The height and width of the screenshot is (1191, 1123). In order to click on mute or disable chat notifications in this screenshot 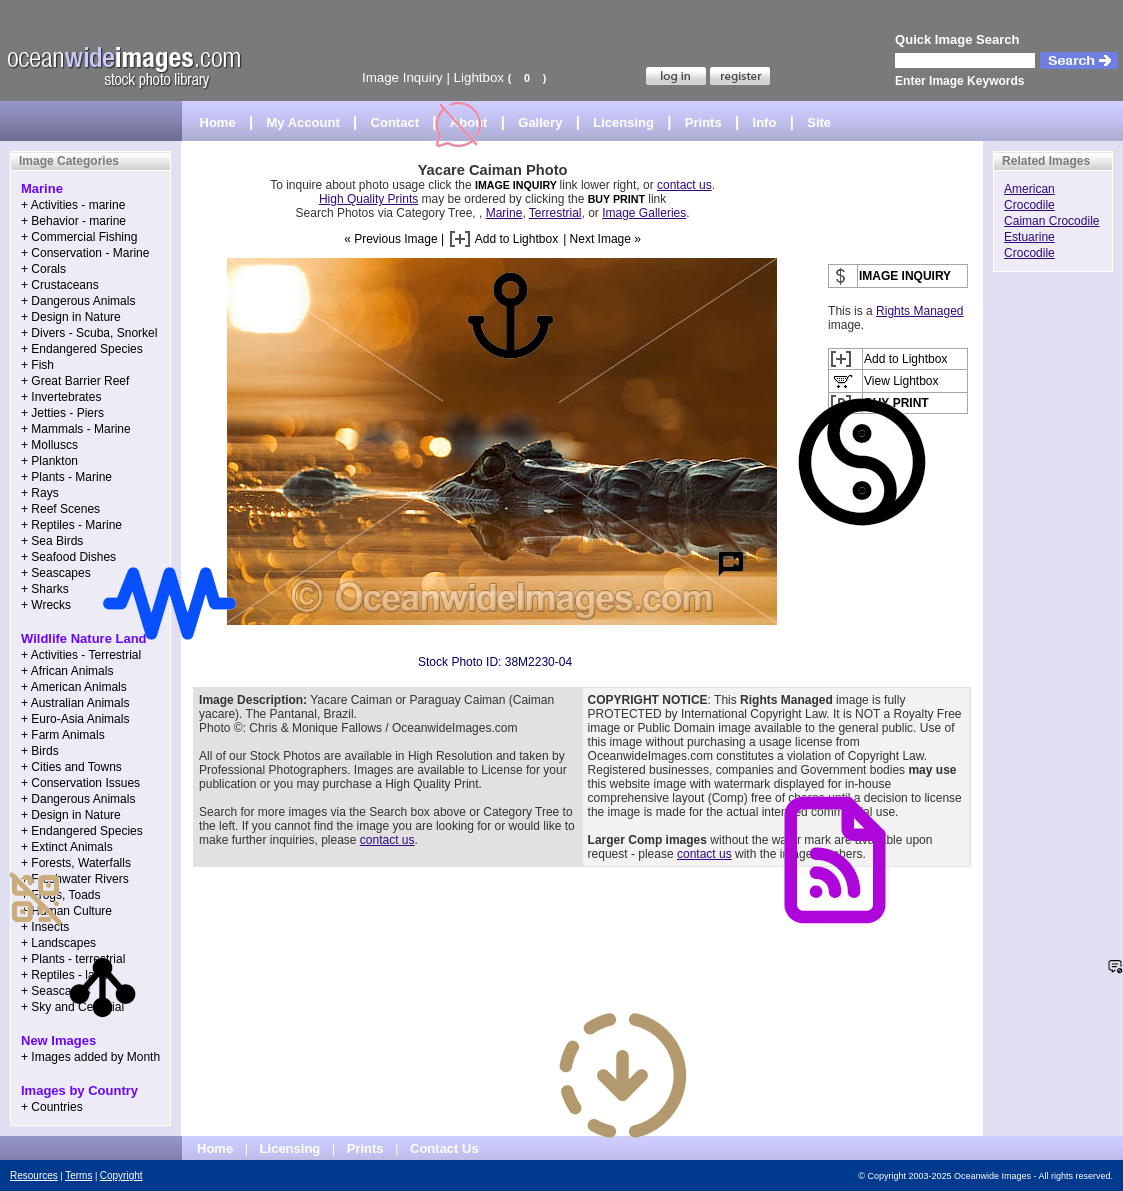, I will do `click(458, 124)`.